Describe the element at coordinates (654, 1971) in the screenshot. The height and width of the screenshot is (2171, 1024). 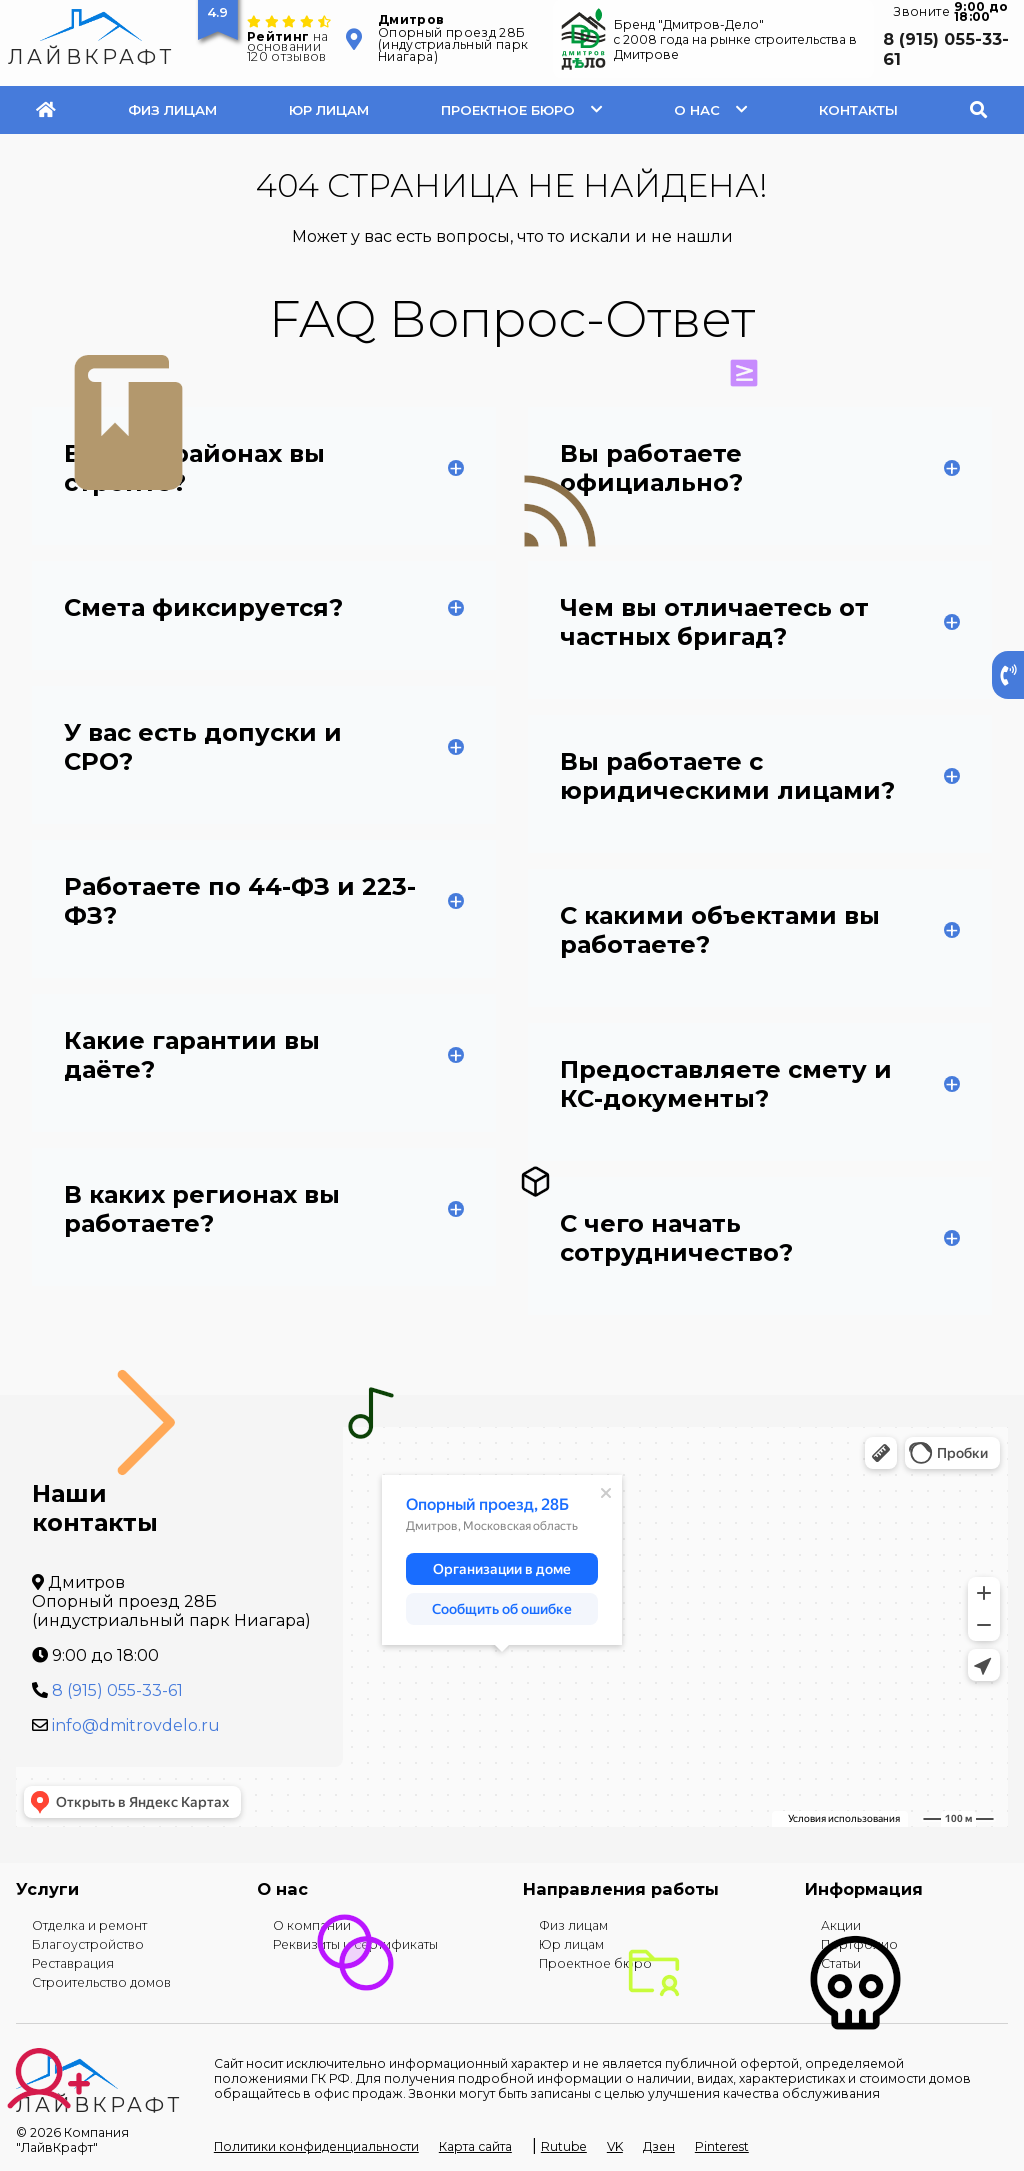
I see `access user-specific files` at that location.